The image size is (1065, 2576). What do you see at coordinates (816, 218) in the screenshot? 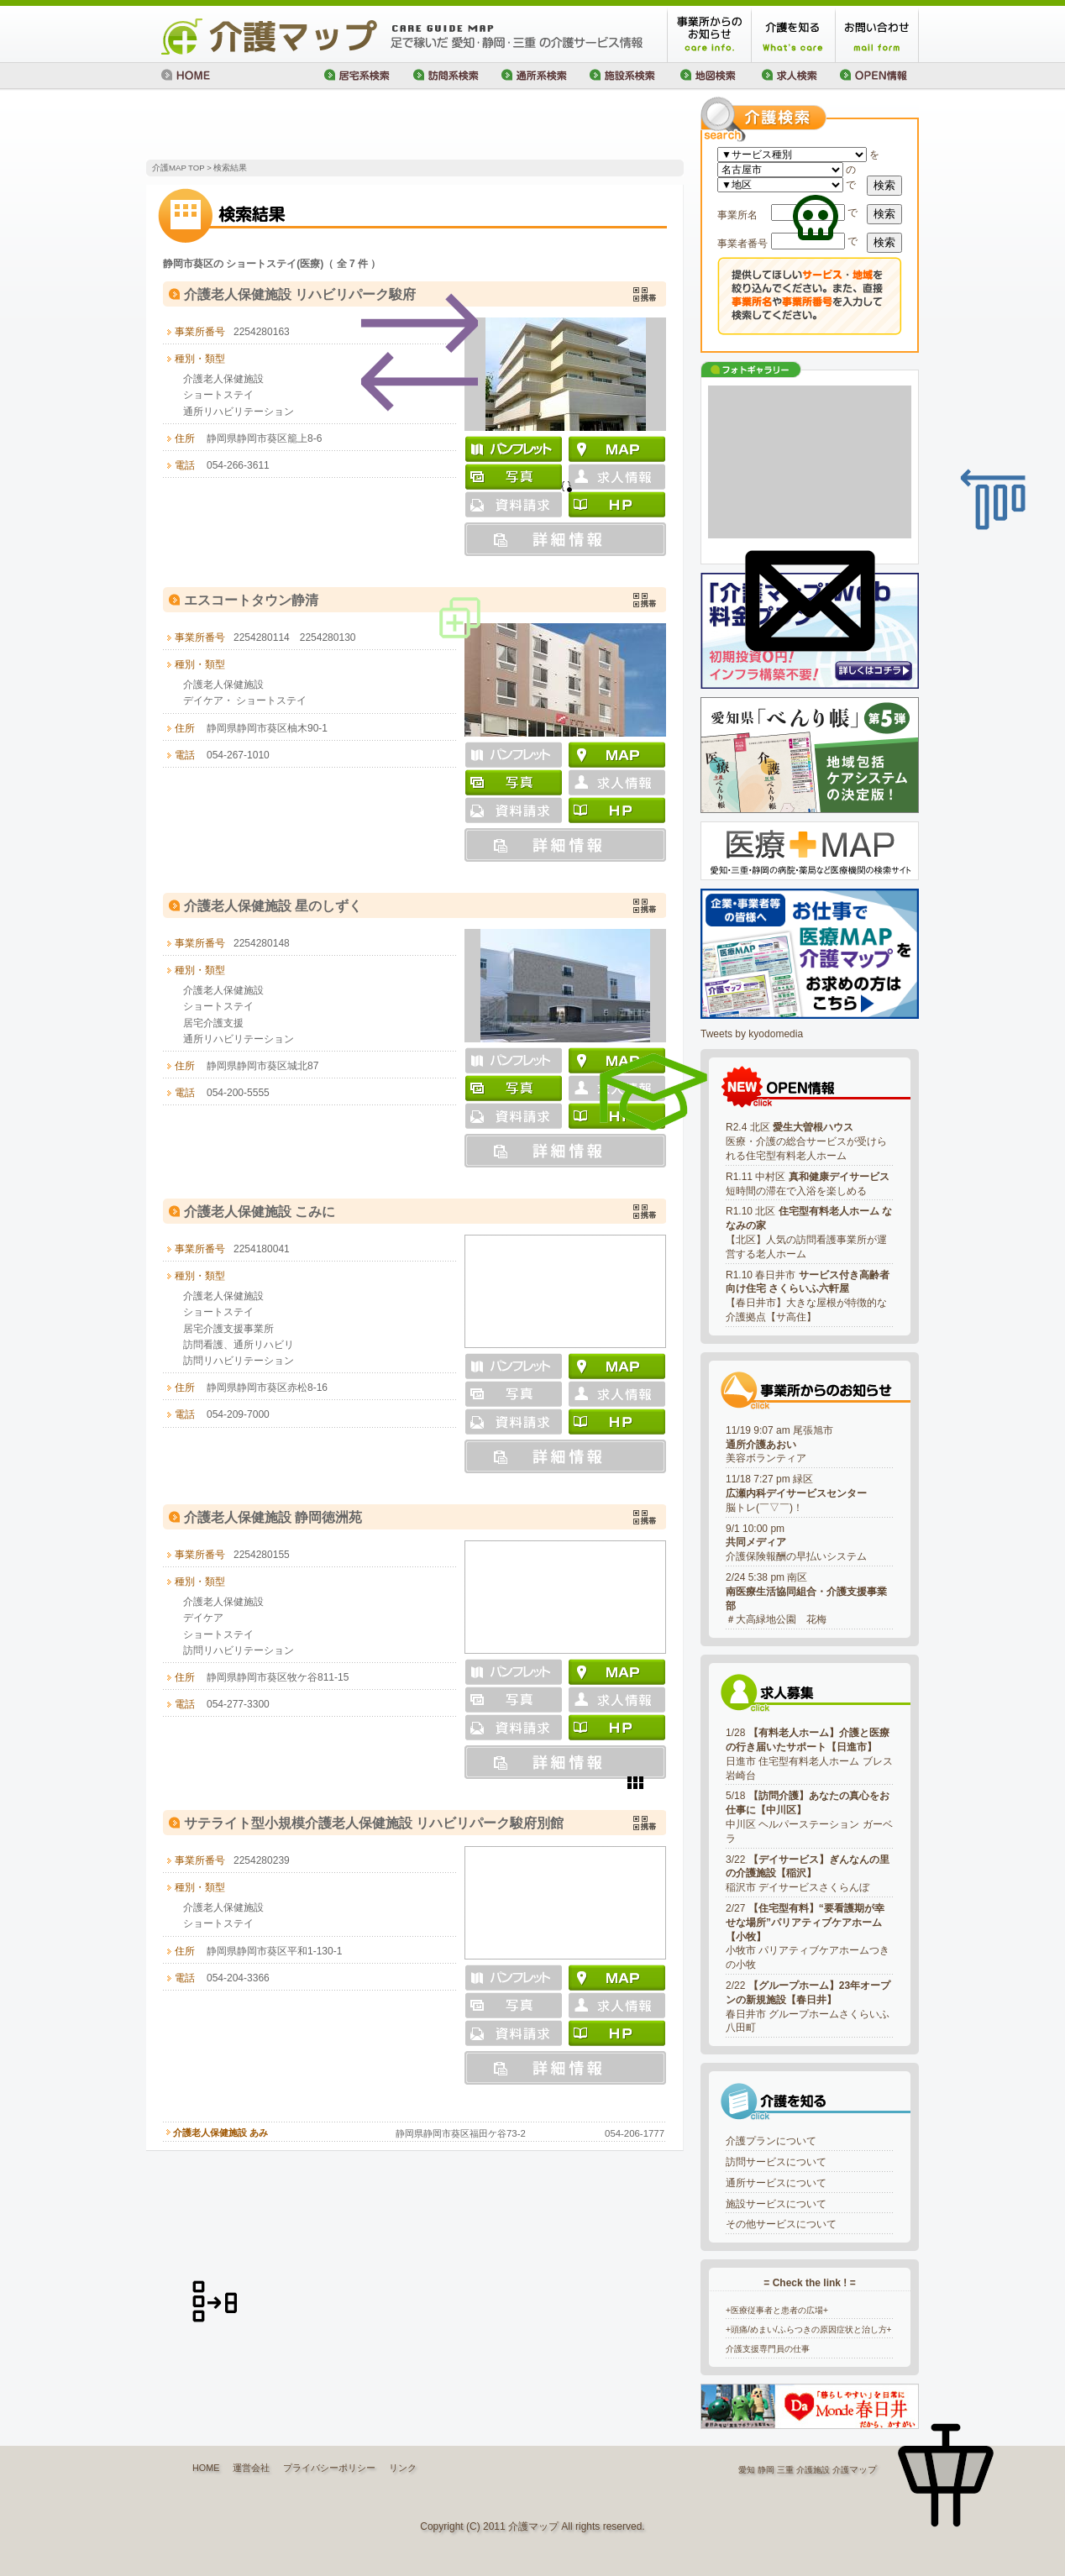
I see `indicates dangerous or harmful content` at bounding box center [816, 218].